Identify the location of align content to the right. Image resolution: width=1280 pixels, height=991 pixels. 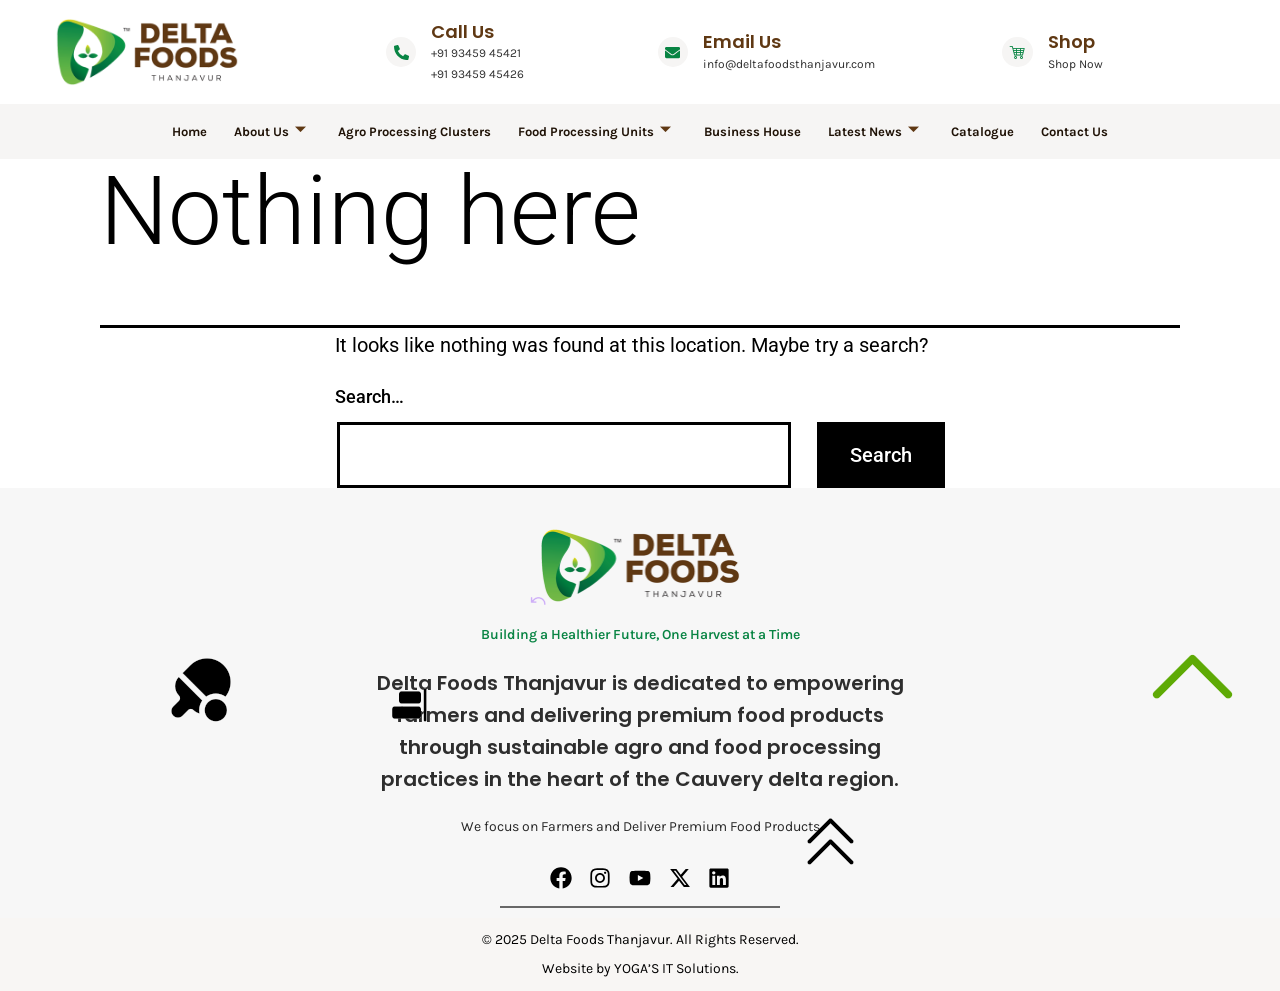
(410, 705).